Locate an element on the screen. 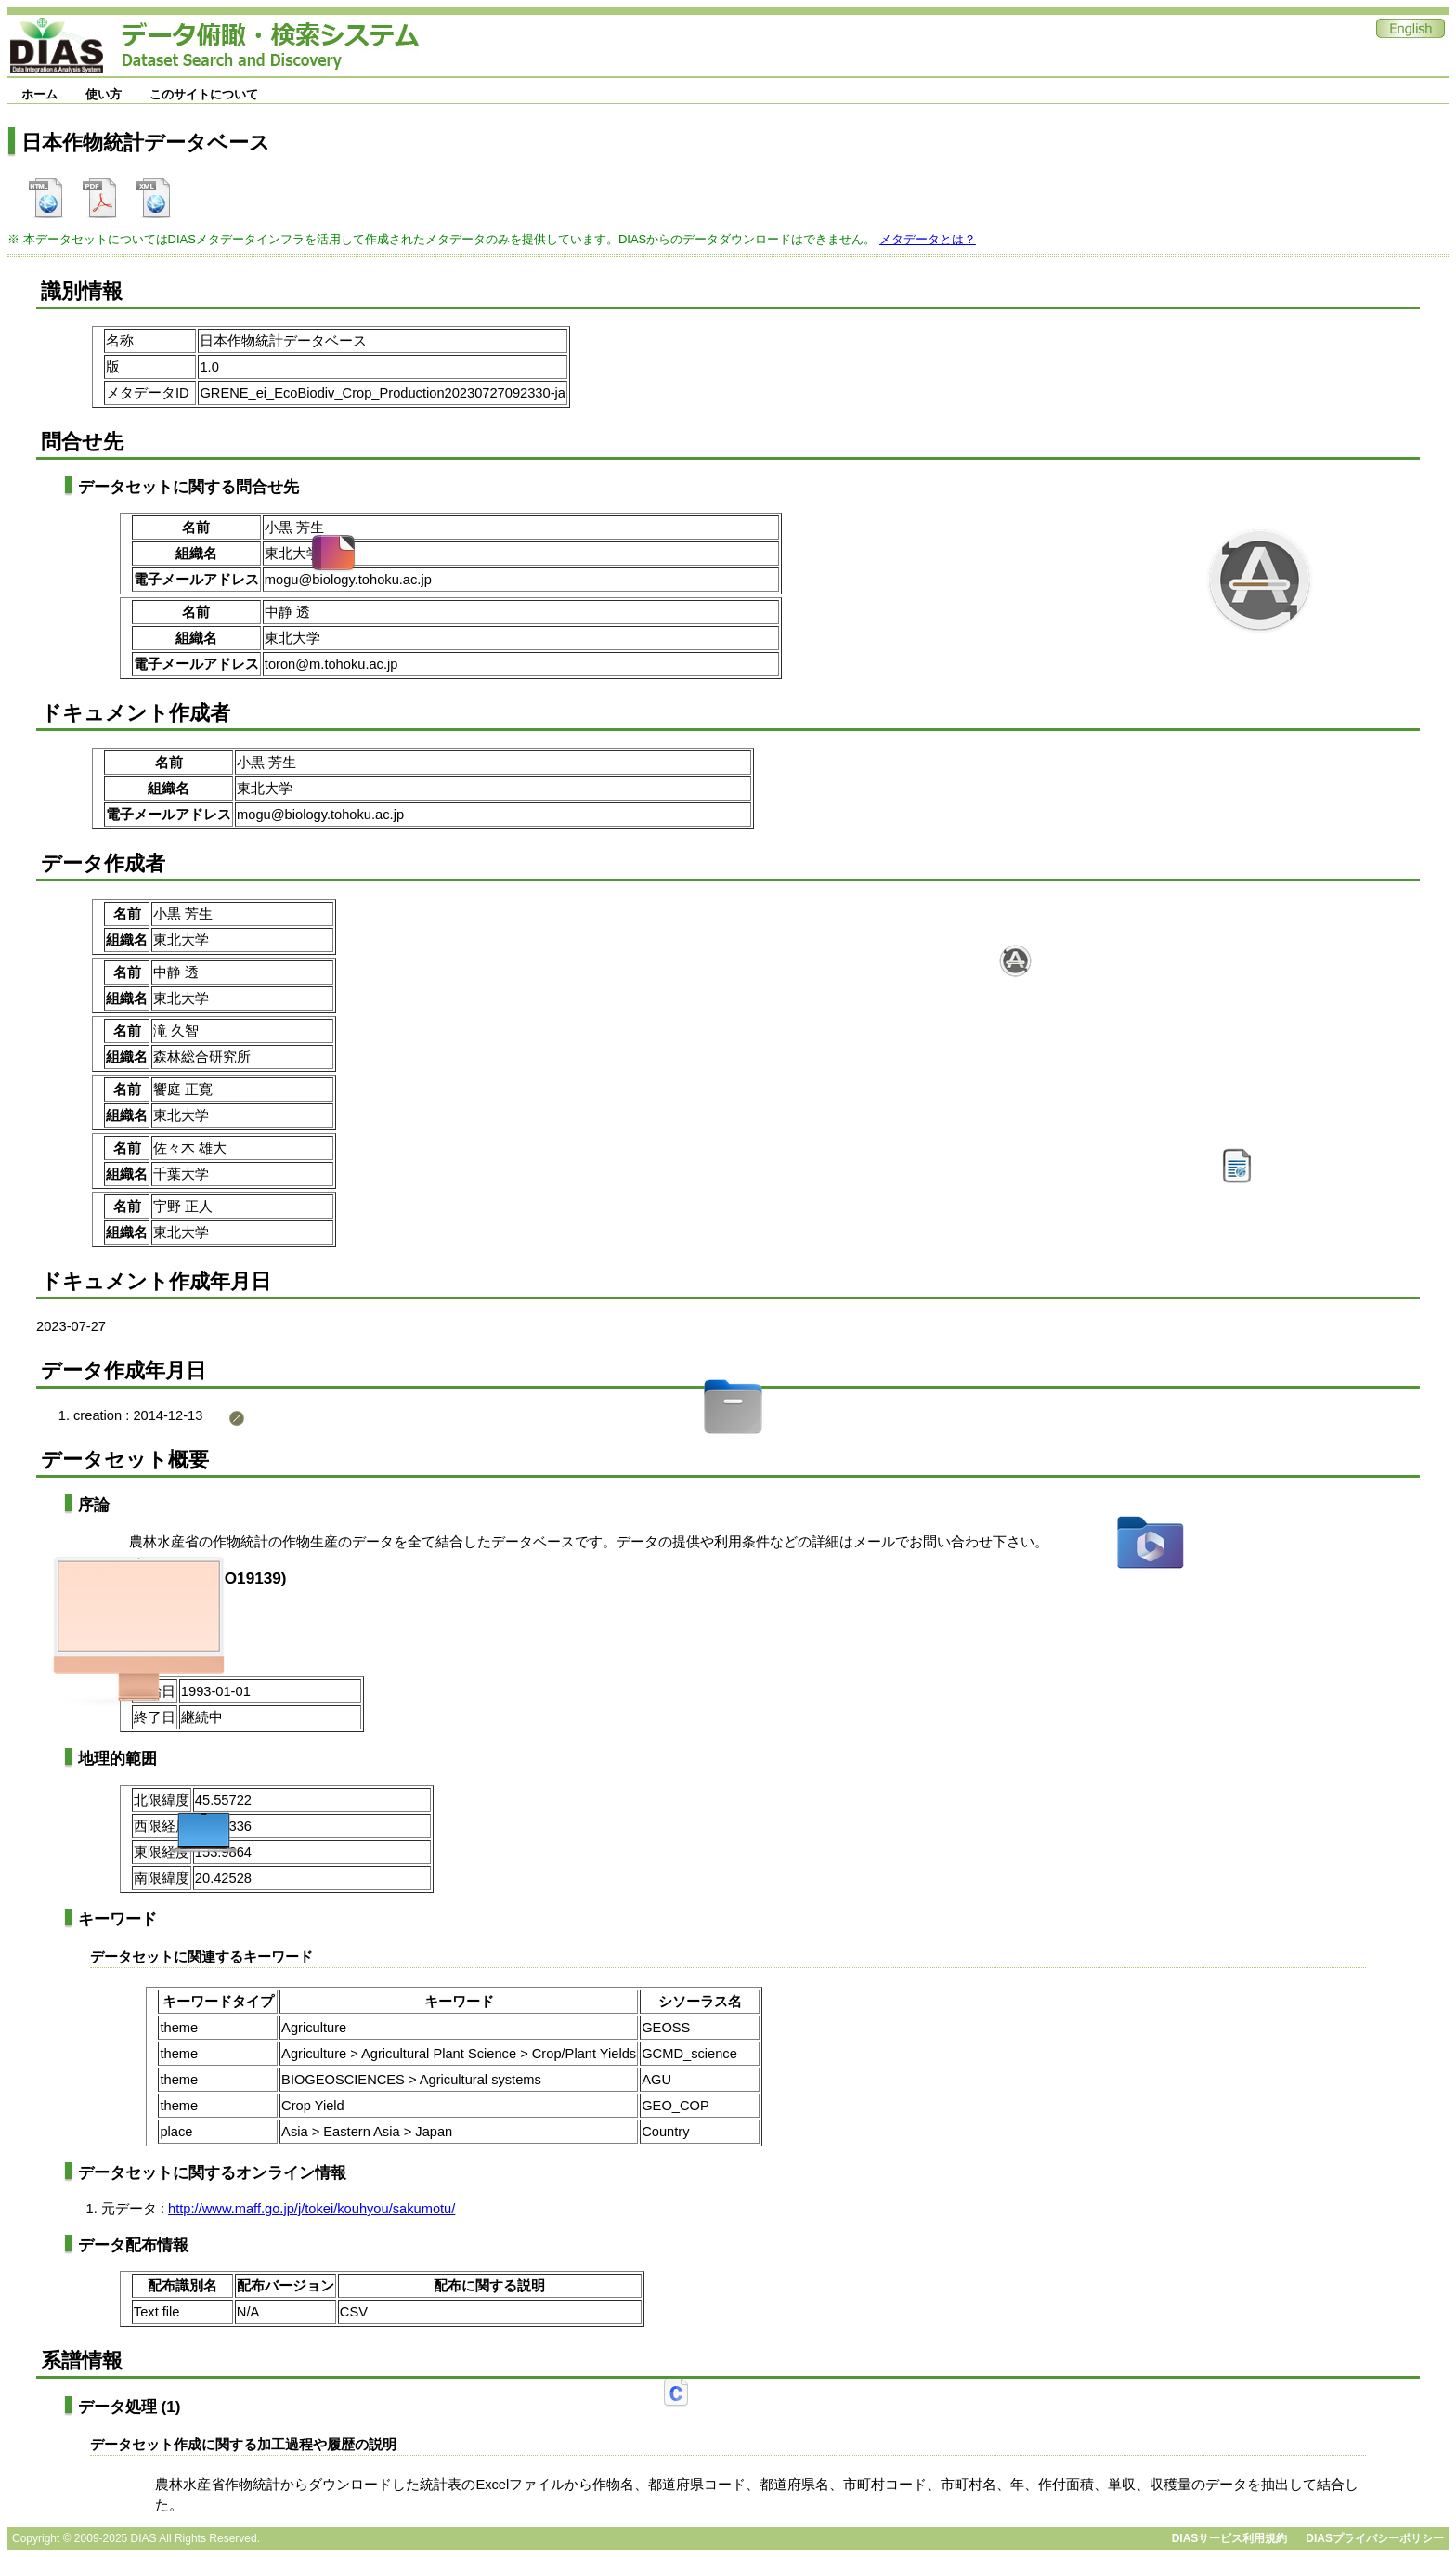  customize desktop theme settings is located at coordinates (333, 553).